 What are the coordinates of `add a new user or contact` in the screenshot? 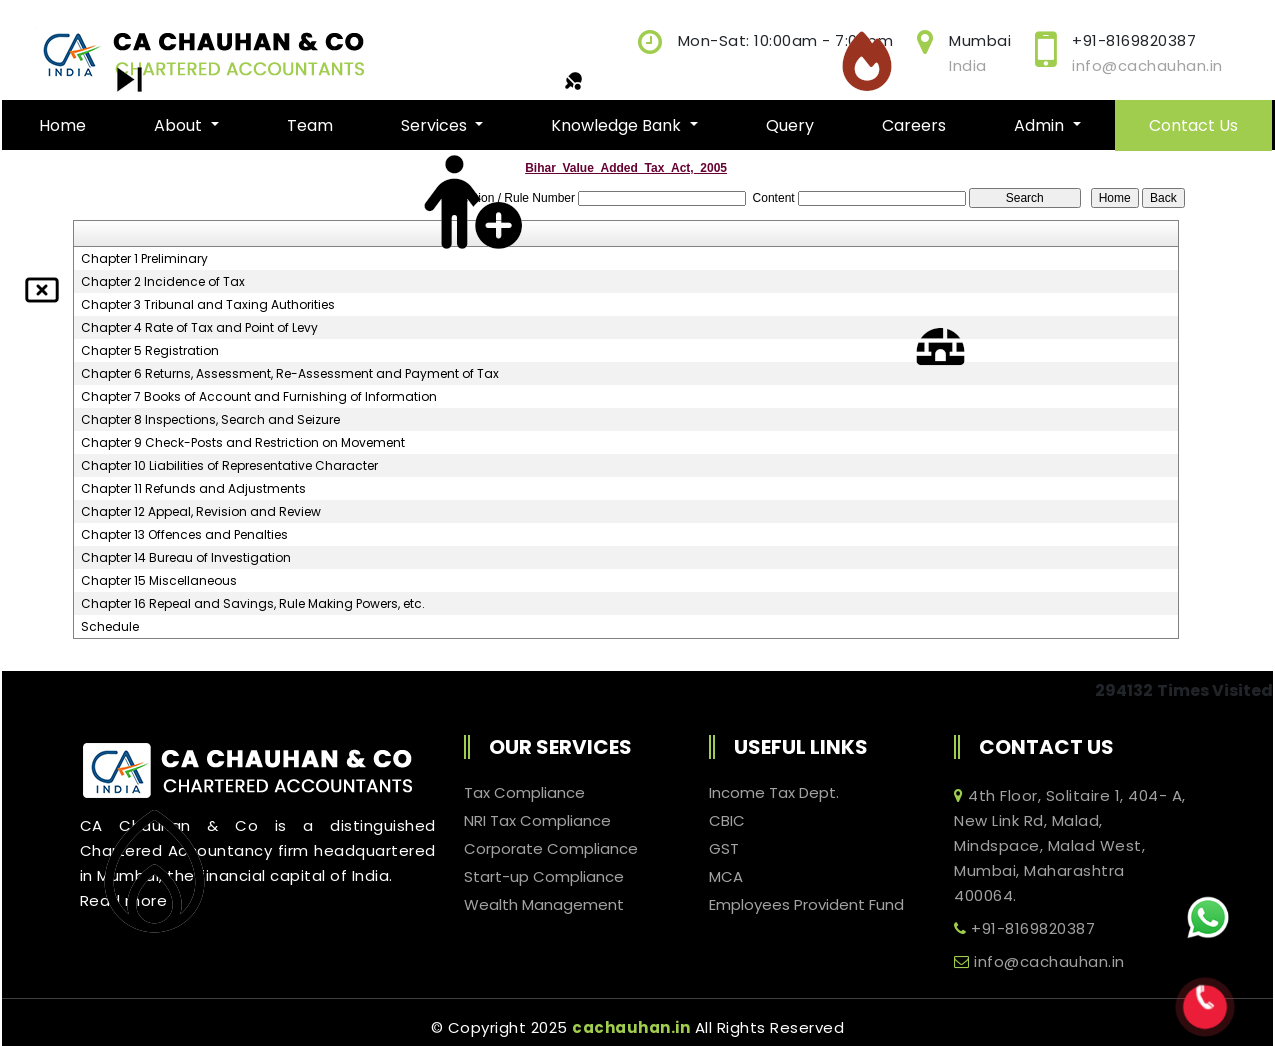 It's located at (470, 202).